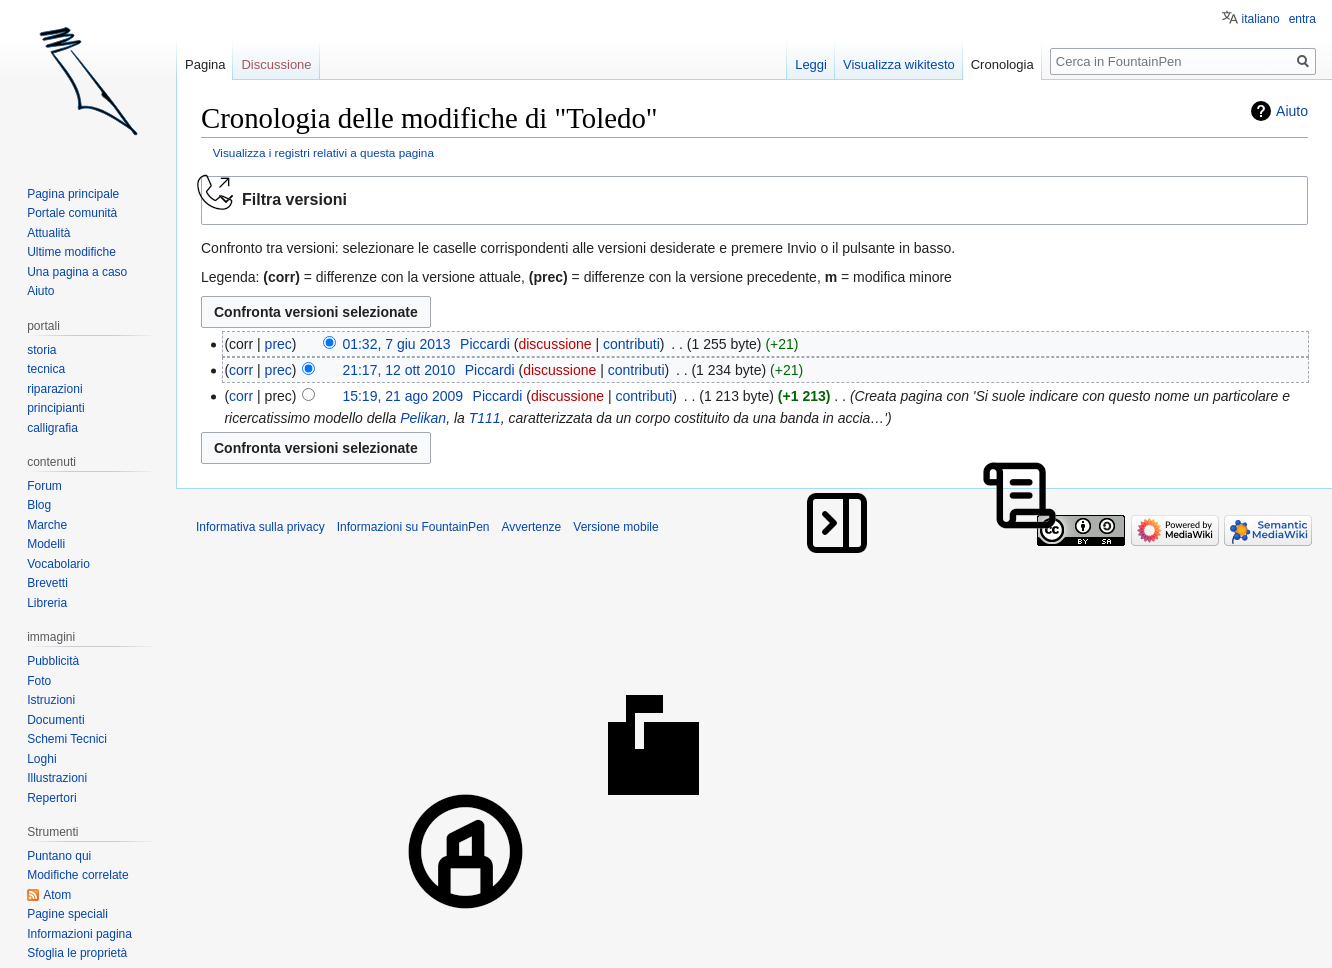 This screenshot has width=1332, height=968. What do you see at coordinates (837, 523) in the screenshot?
I see `close the right side panel` at bounding box center [837, 523].